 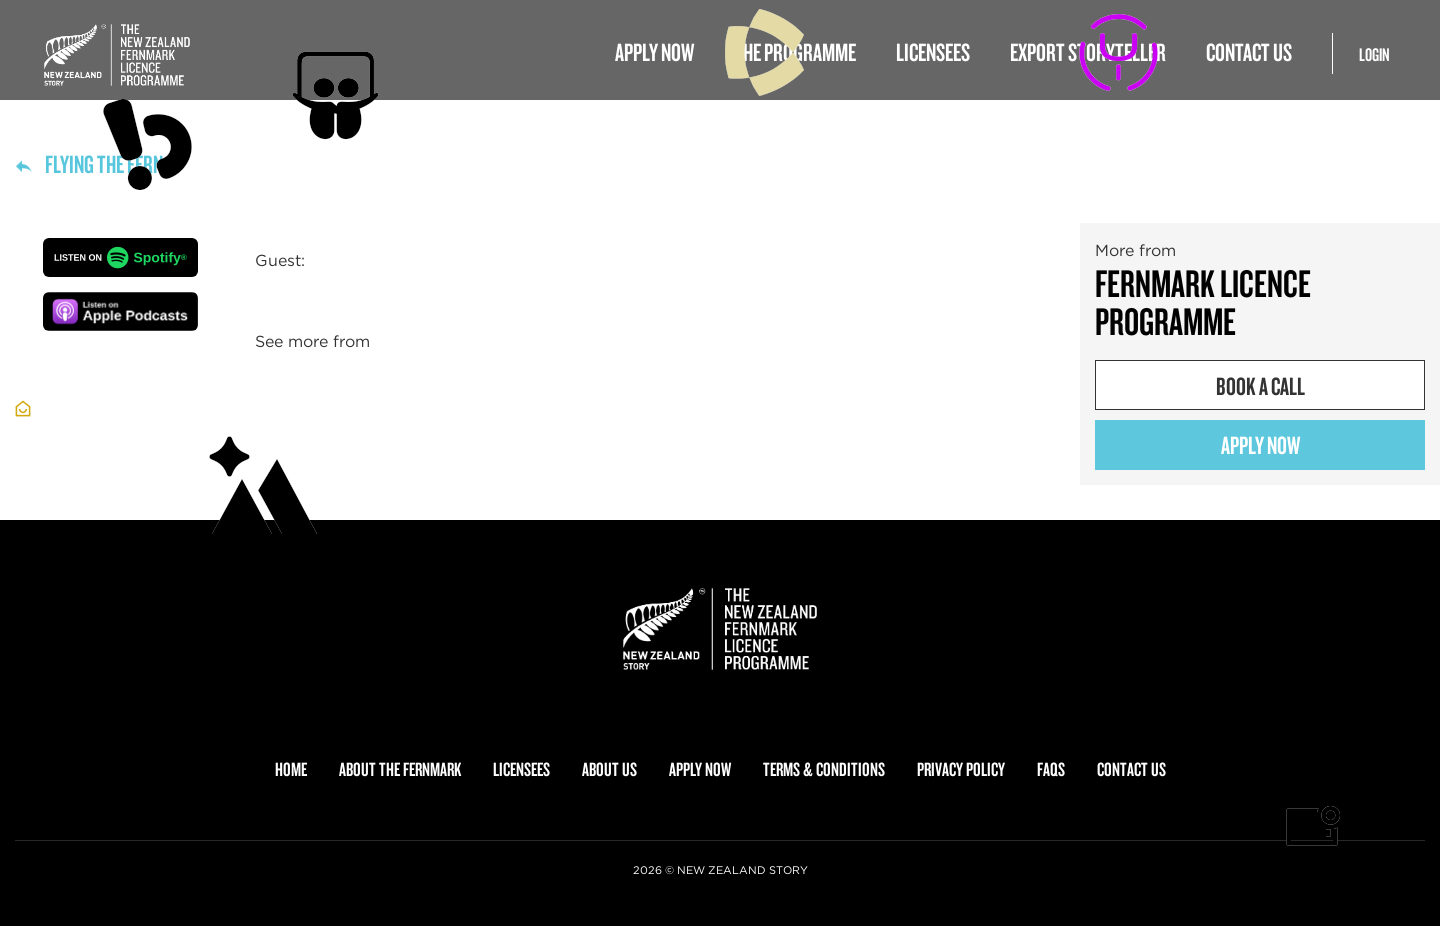 I want to click on open the Bukalapak app, so click(x=147, y=144).